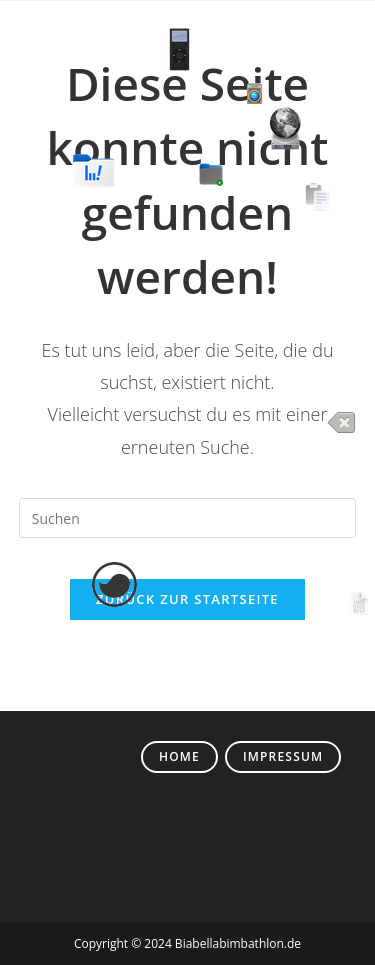  Describe the element at coordinates (317, 196) in the screenshot. I see `paste copied content from clipboard` at that location.